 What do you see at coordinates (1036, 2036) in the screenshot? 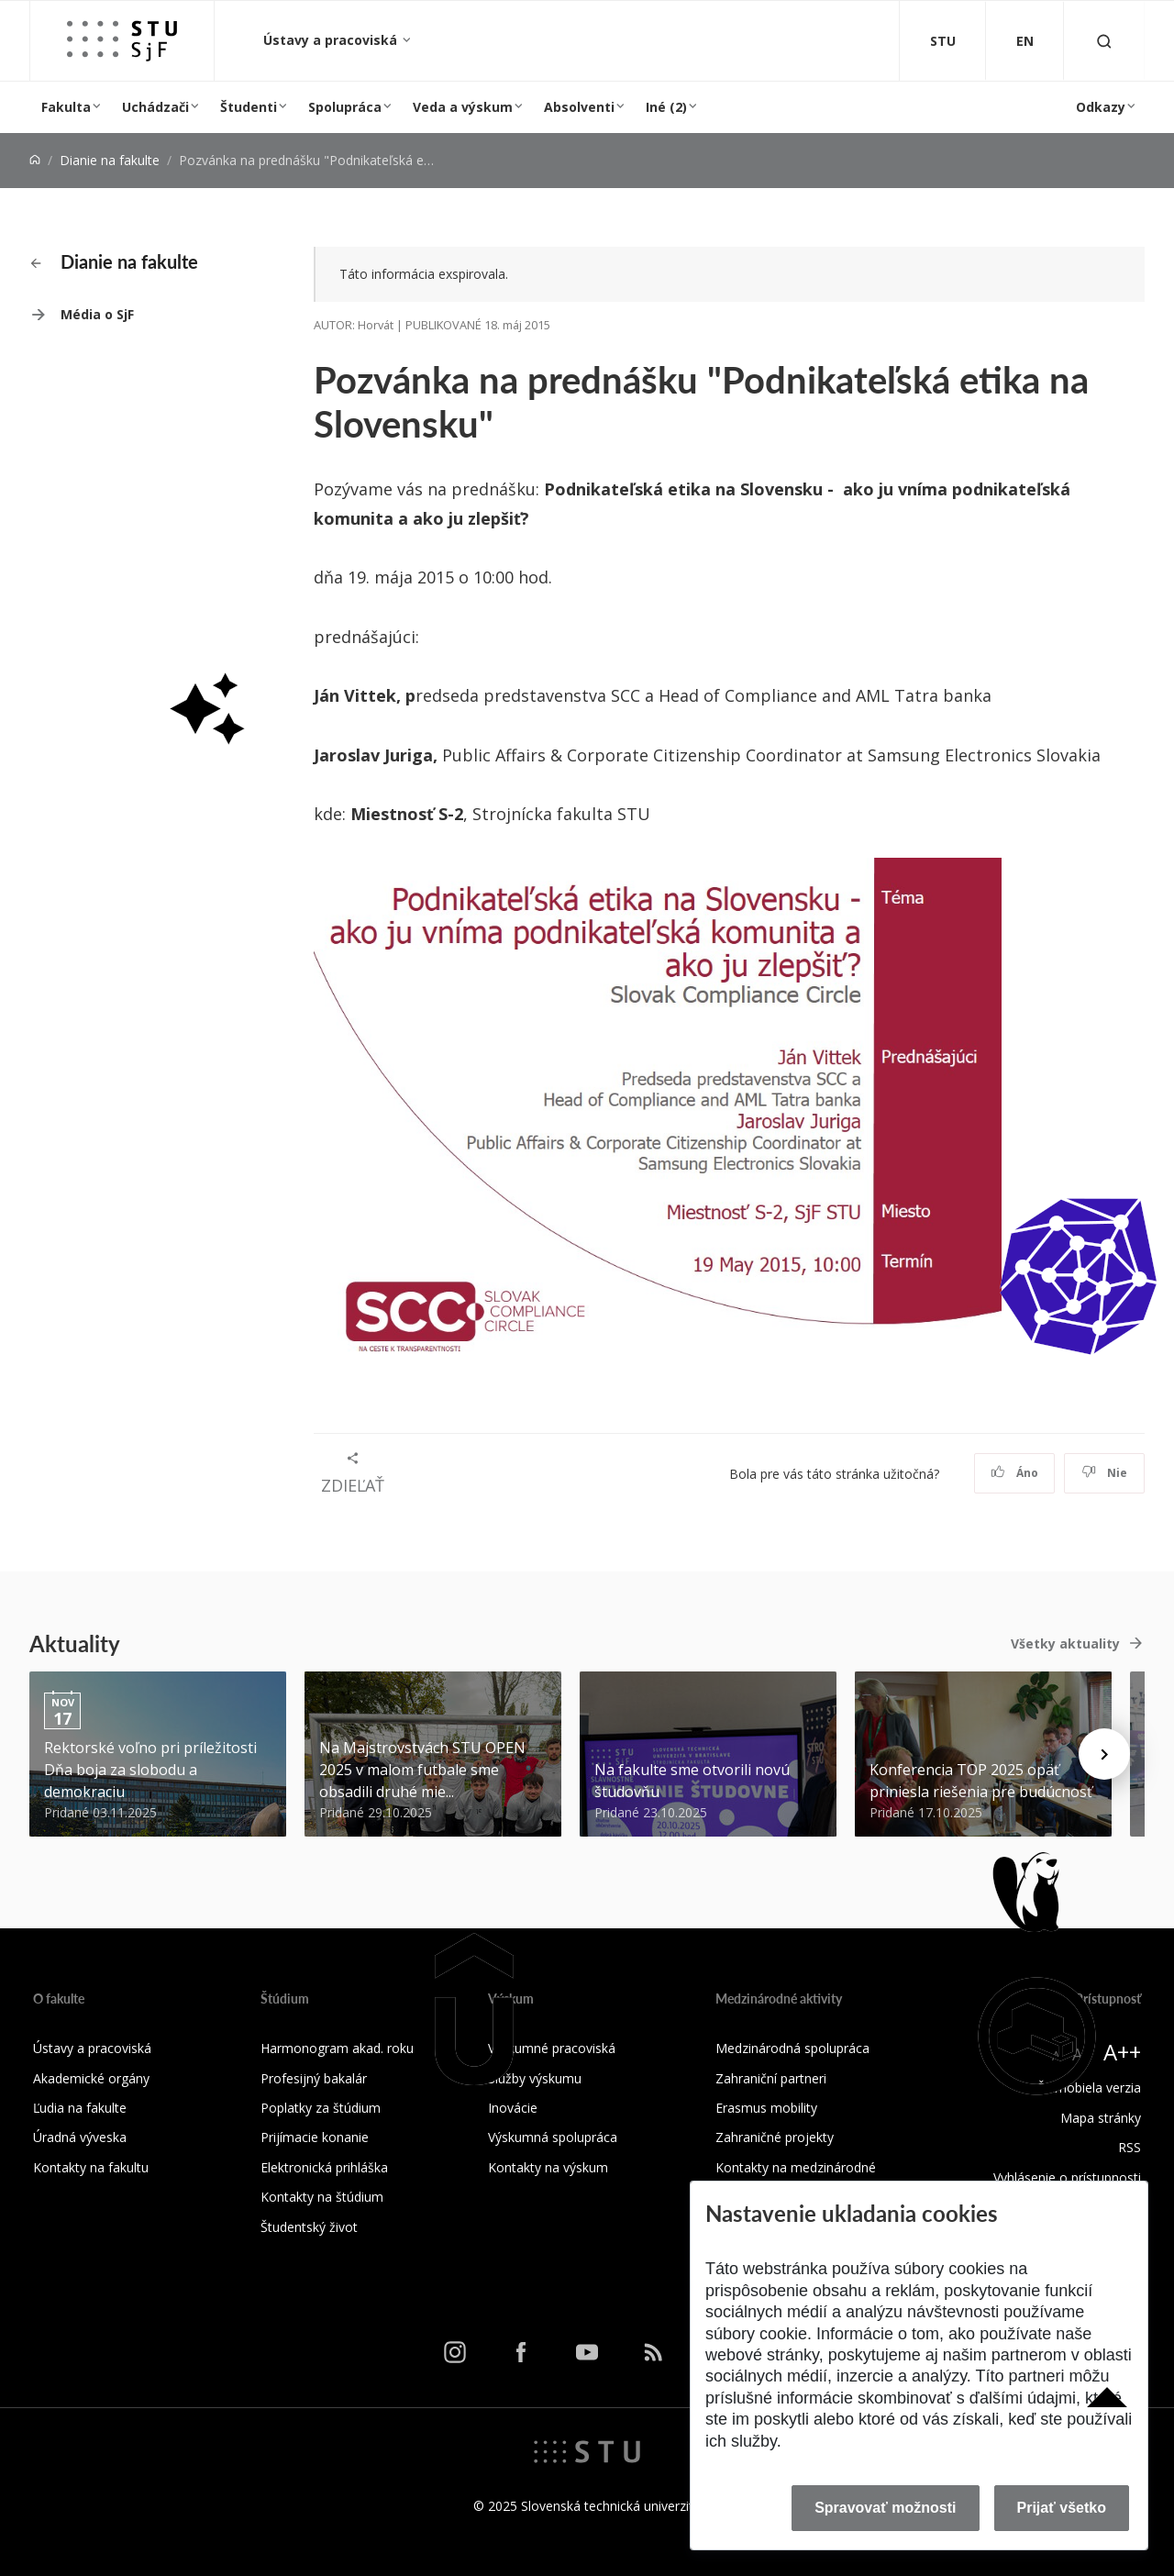
I see `indicates content is licensed for remixing` at bounding box center [1036, 2036].